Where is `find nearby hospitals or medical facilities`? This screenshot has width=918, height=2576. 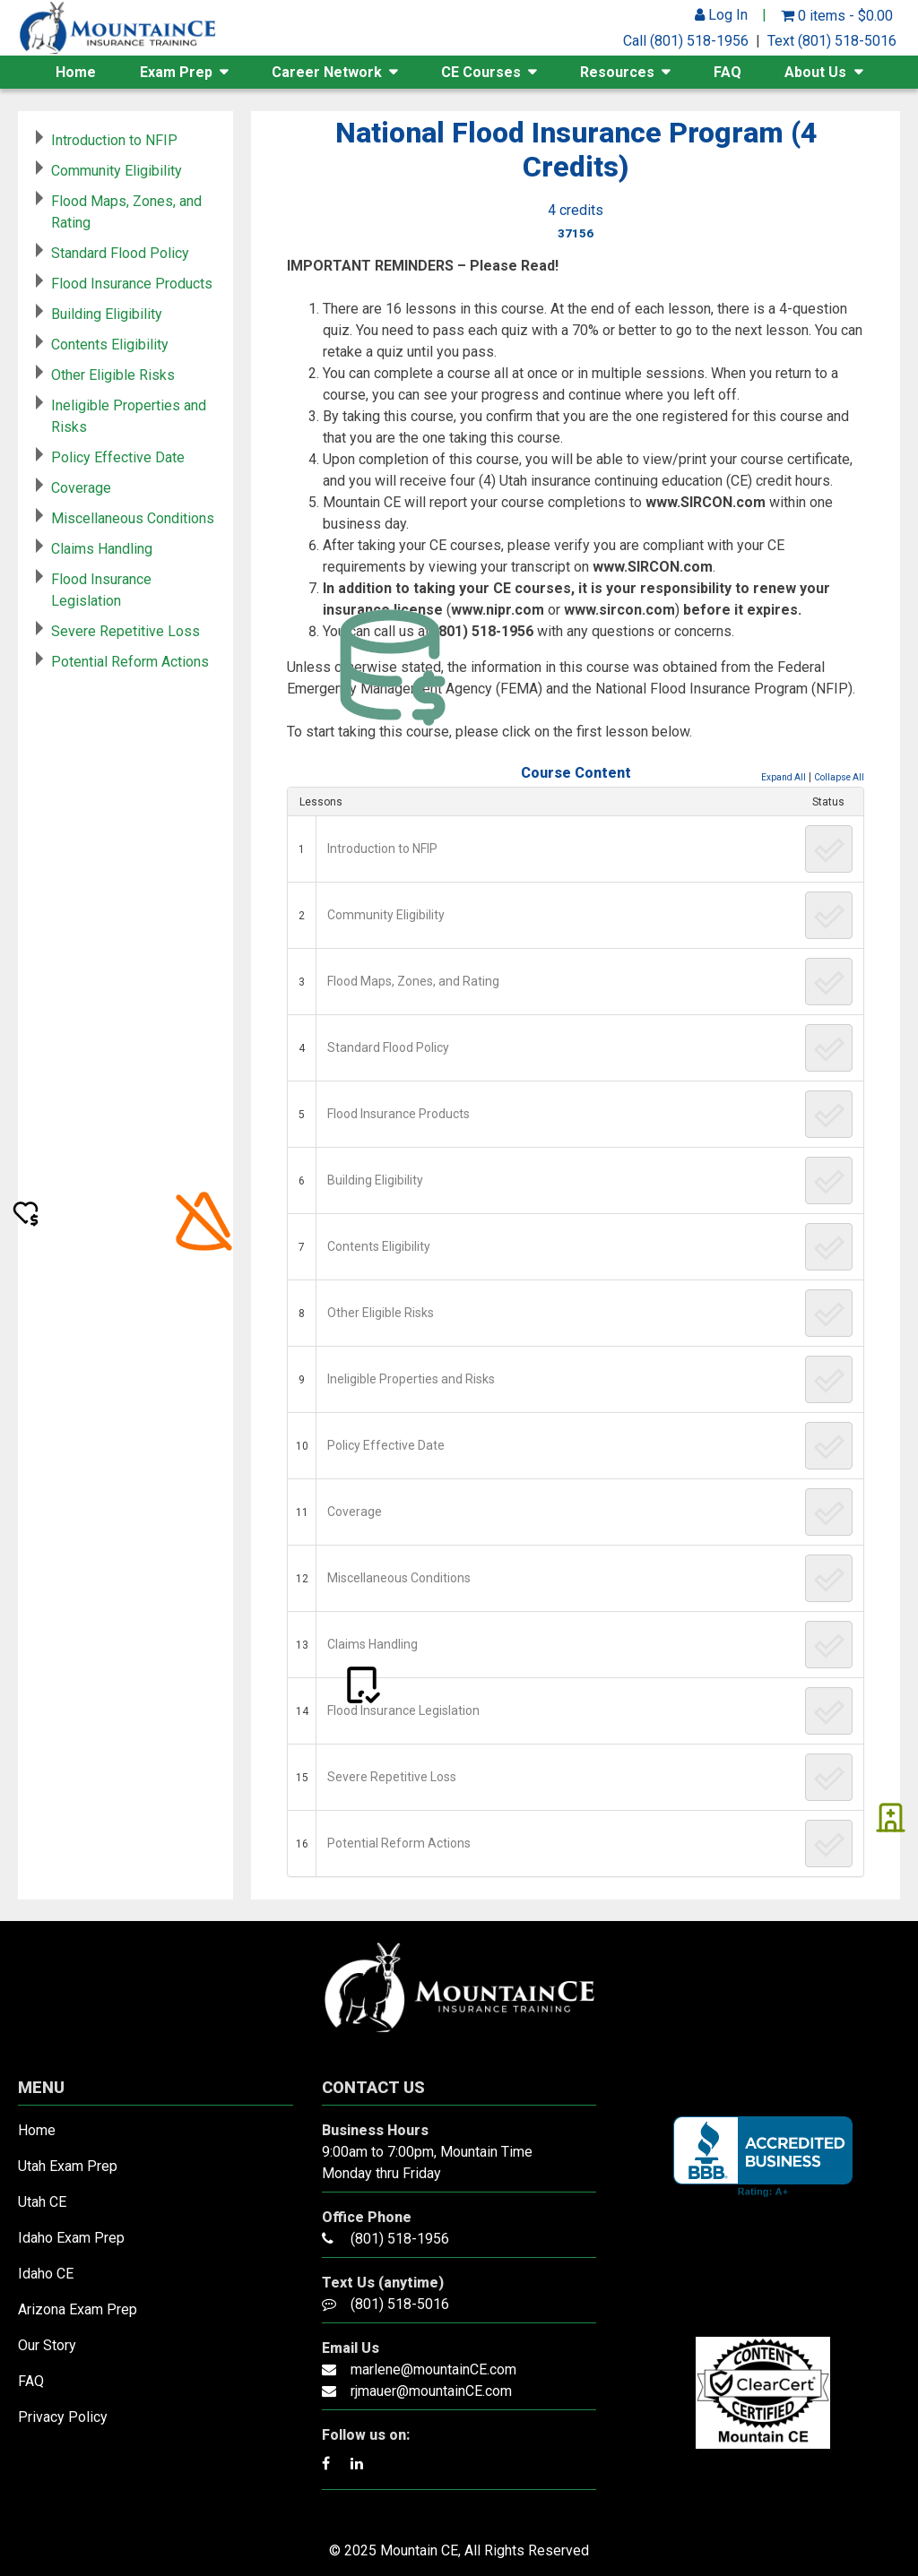 find nearby hospitals or medical facilities is located at coordinates (890, 1817).